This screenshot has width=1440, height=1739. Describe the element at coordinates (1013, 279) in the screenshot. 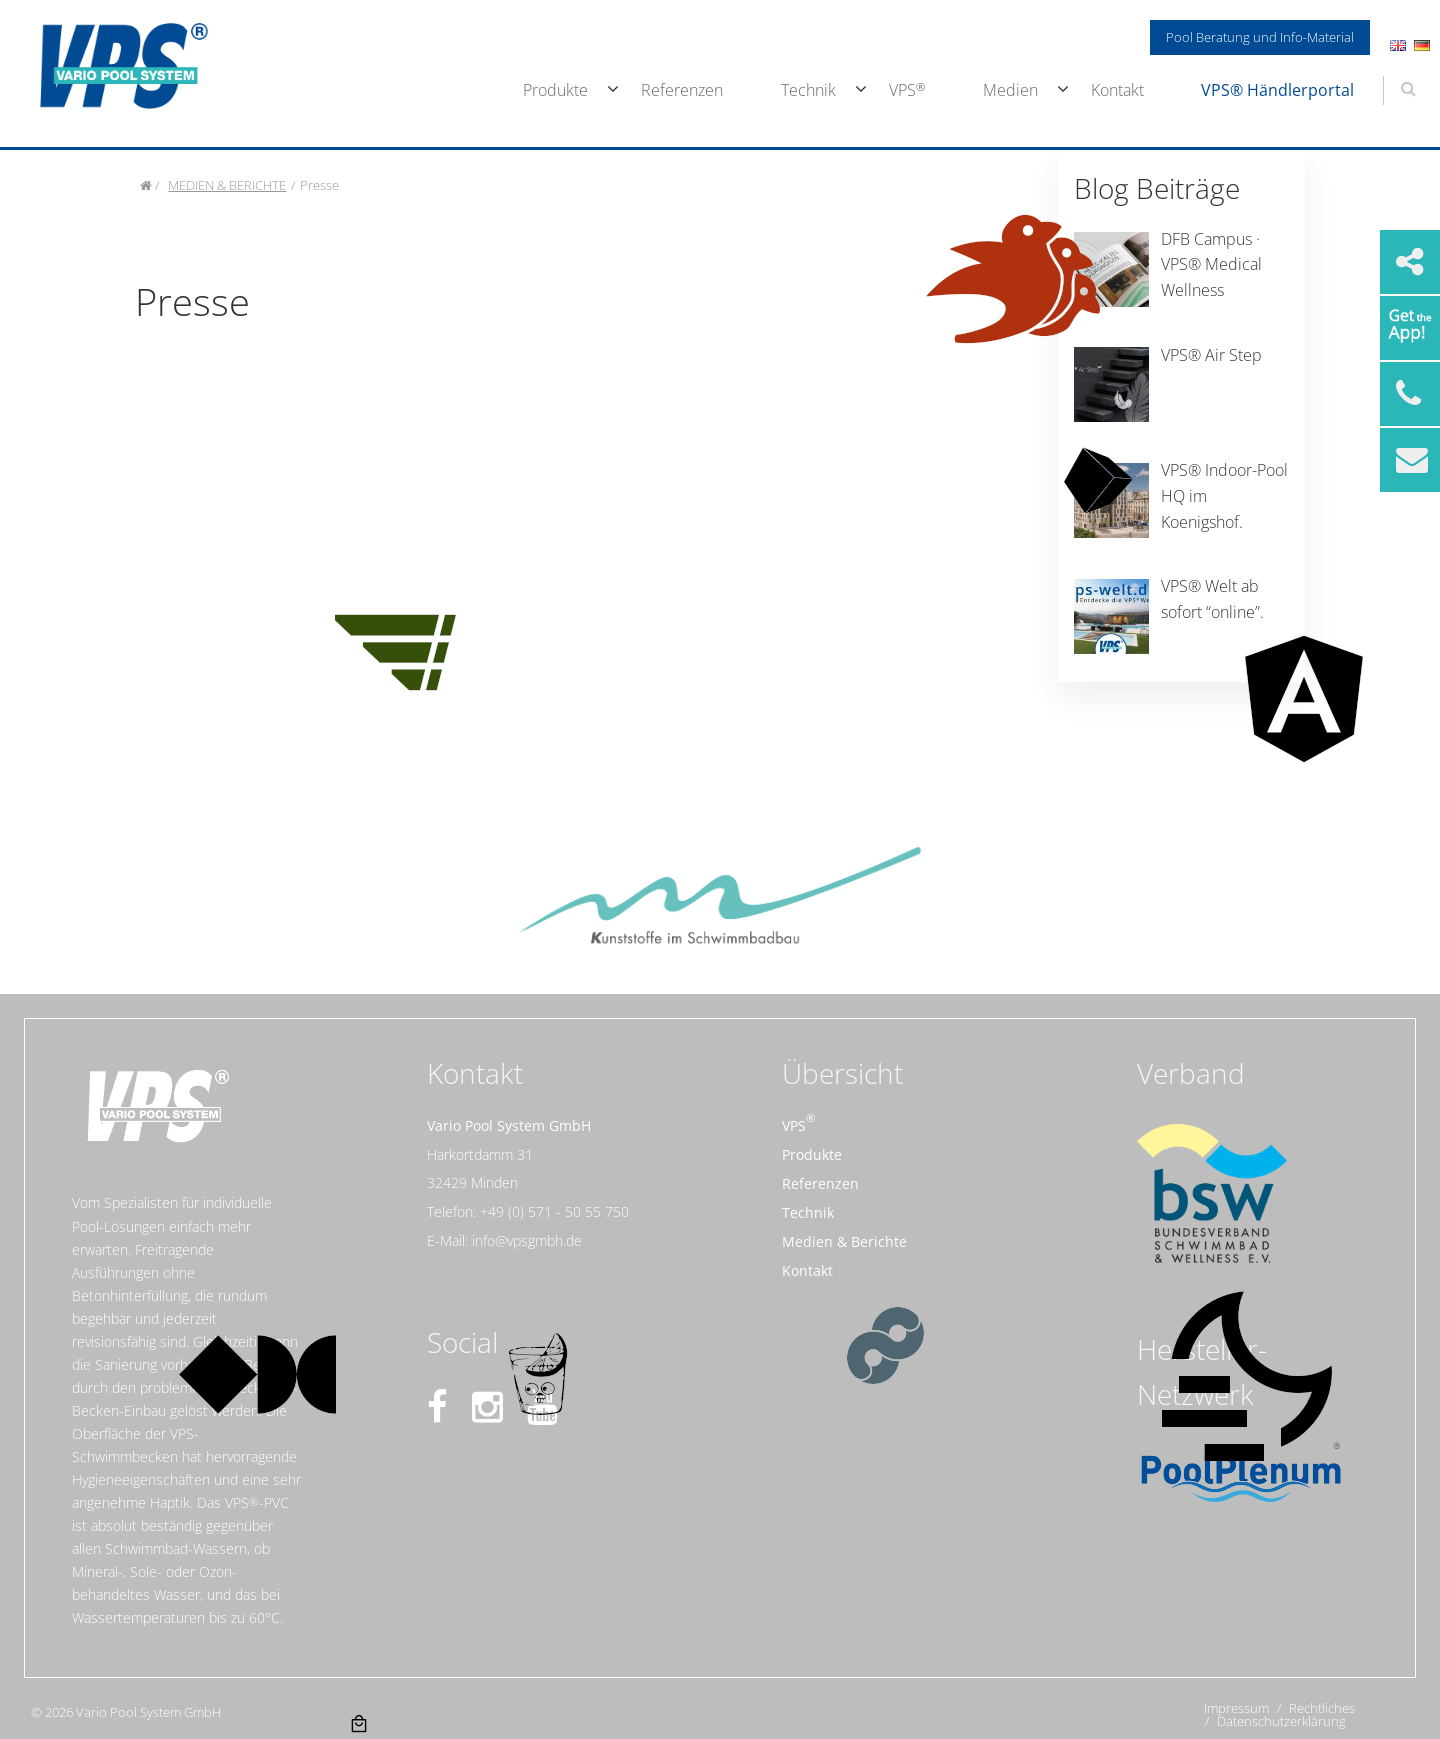

I see `bevy game engine logo` at that location.